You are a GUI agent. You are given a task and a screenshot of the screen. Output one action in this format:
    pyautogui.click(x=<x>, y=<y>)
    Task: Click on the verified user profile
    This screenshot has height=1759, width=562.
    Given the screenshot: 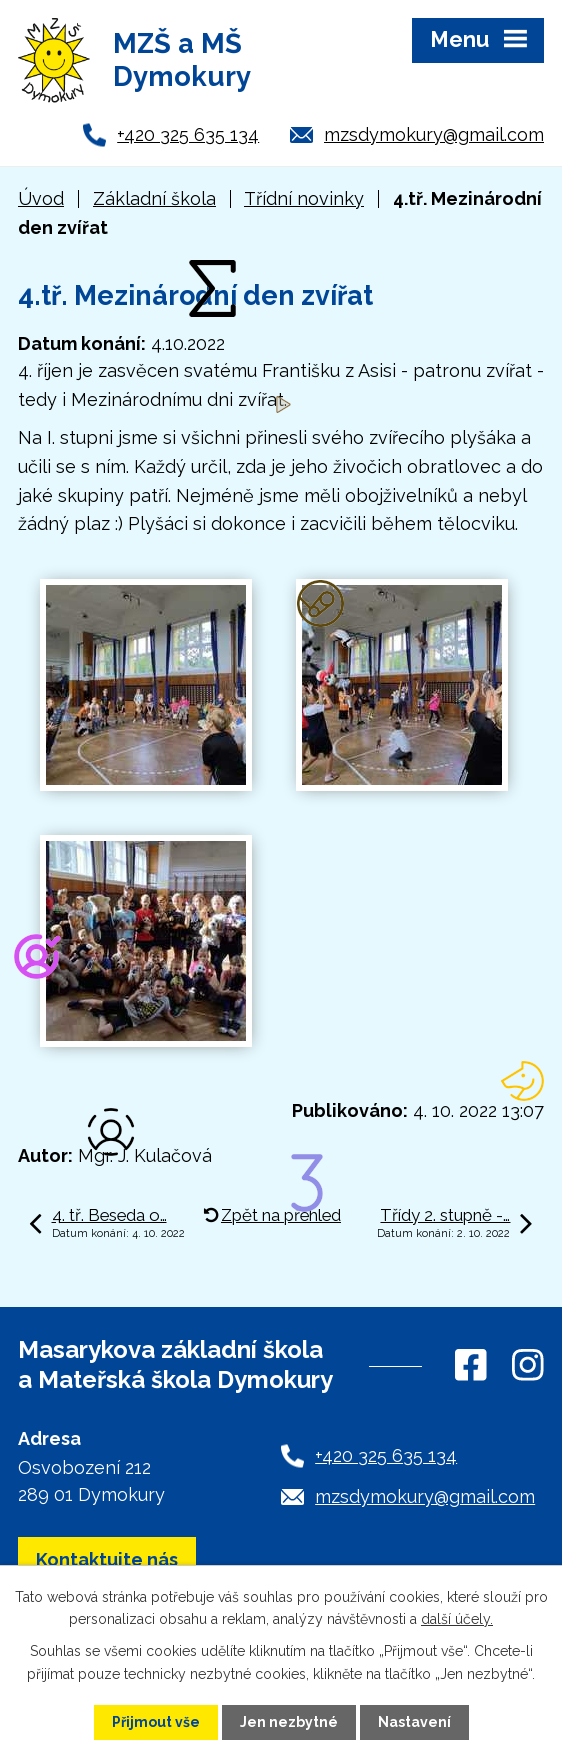 What is the action you would take?
    pyautogui.click(x=36, y=956)
    